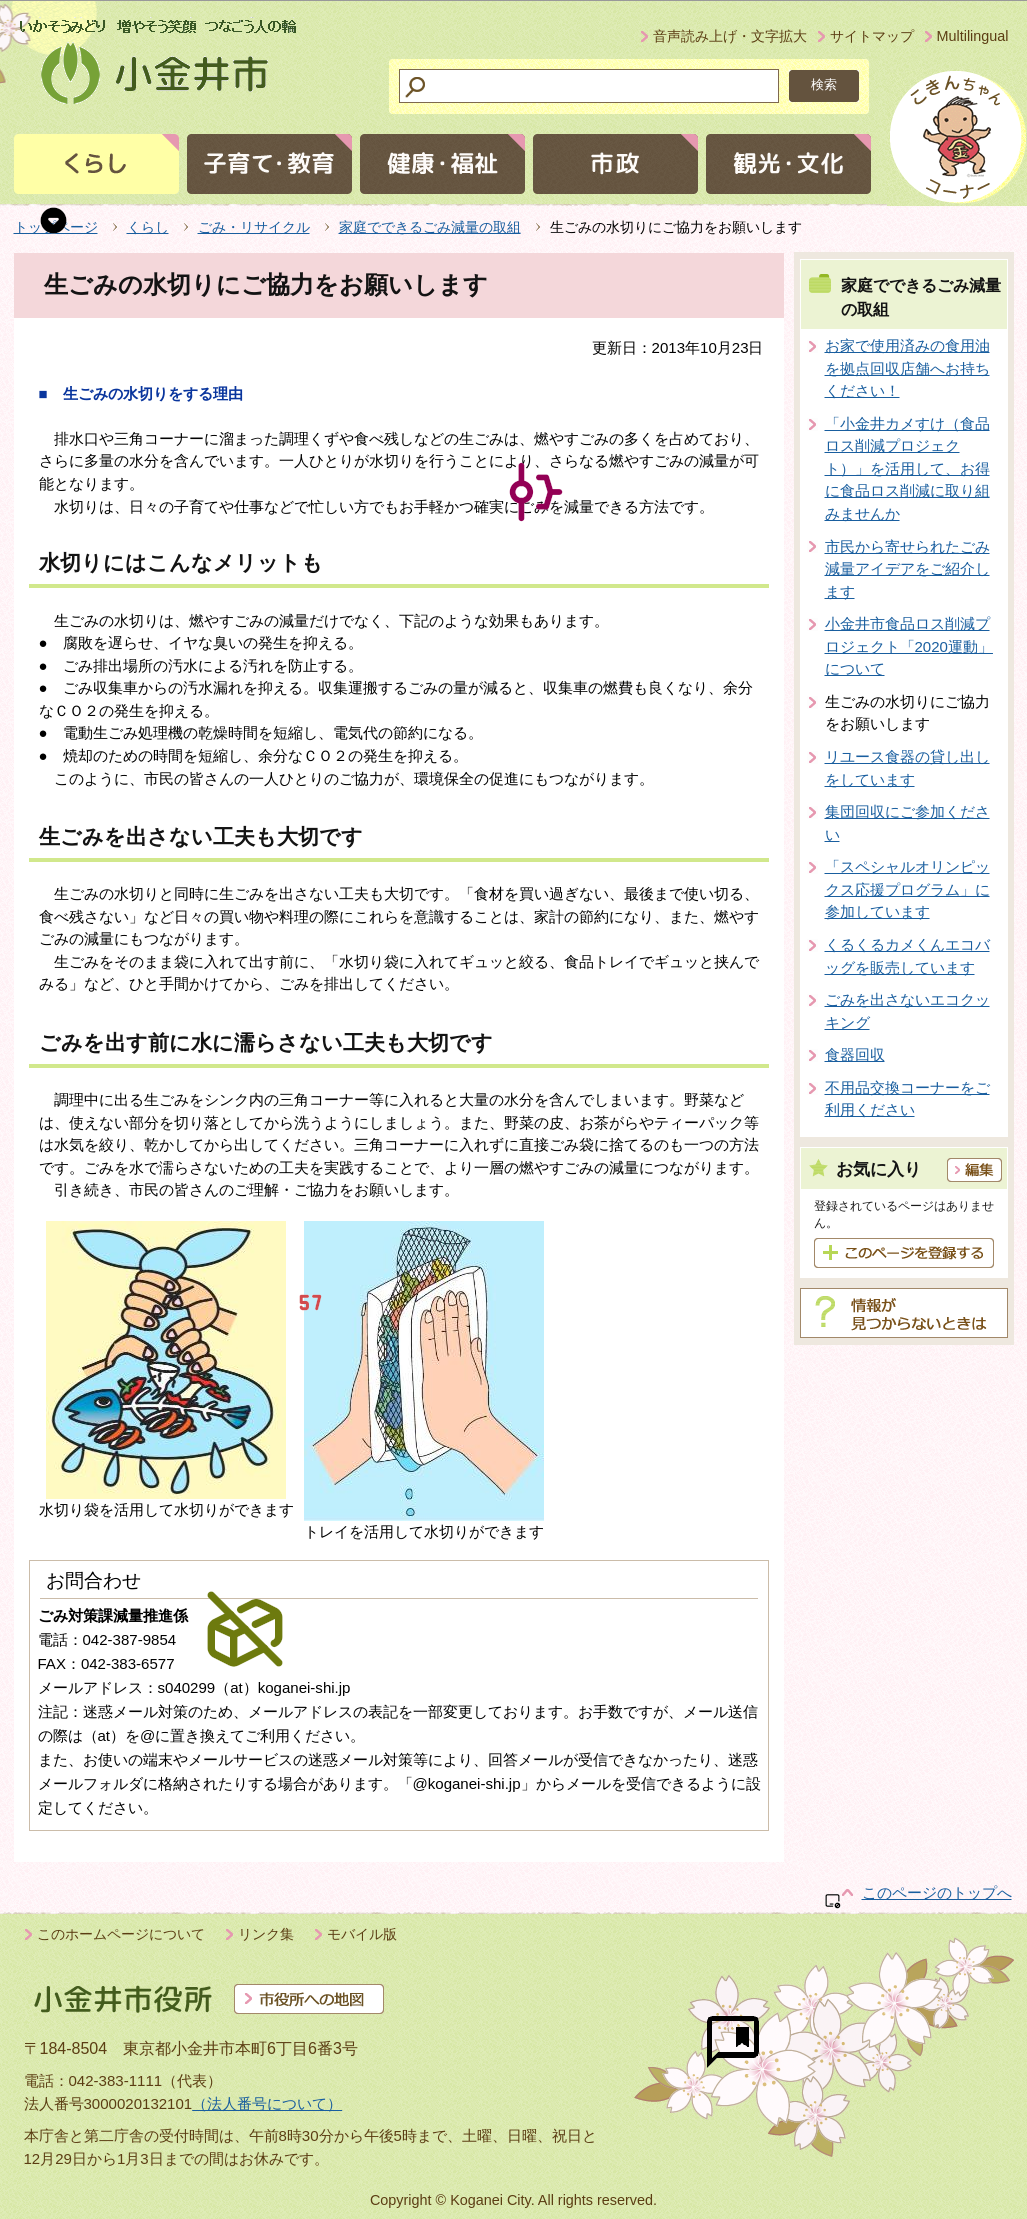  What do you see at coordinates (310, 1302) in the screenshot?
I see `indicates item number 57 in a list or sequence` at bounding box center [310, 1302].